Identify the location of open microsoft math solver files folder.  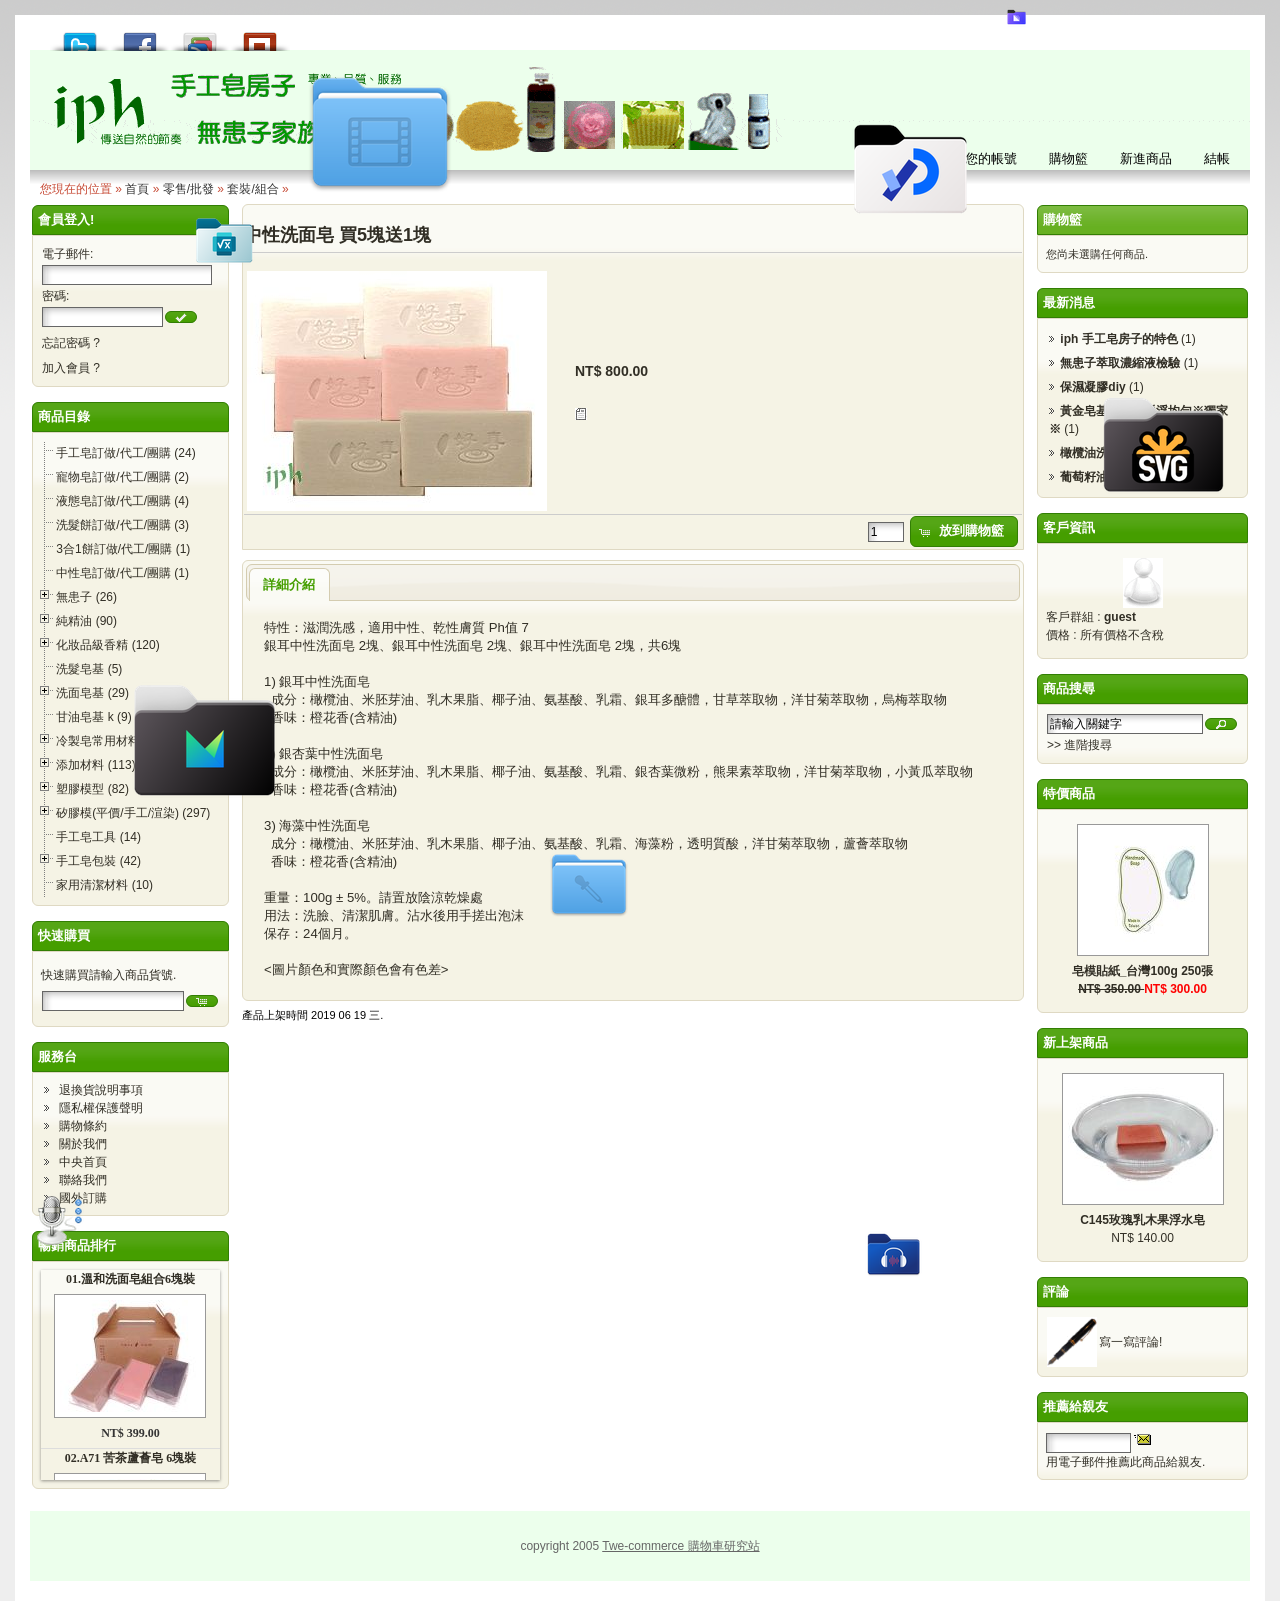
(224, 242).